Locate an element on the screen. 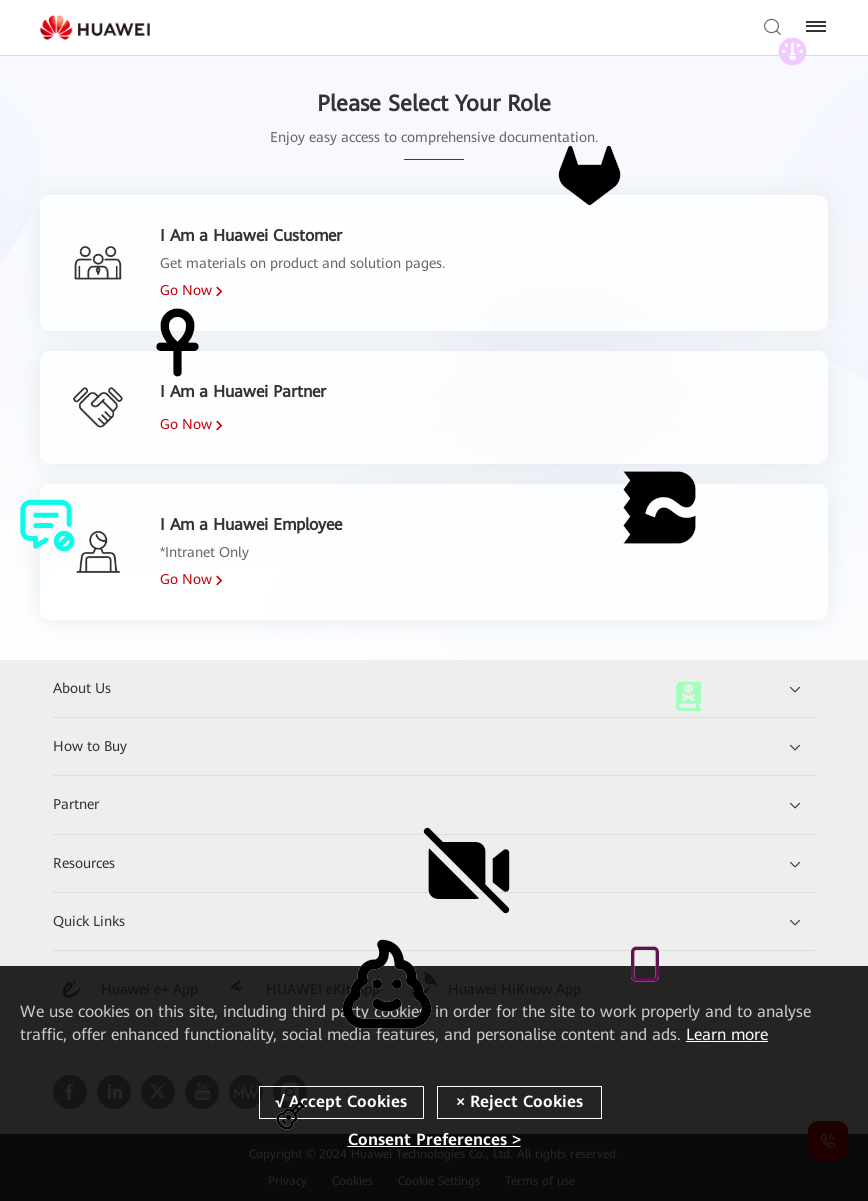  represents a vertical card or panel layout is located at coordinates (645, 964).